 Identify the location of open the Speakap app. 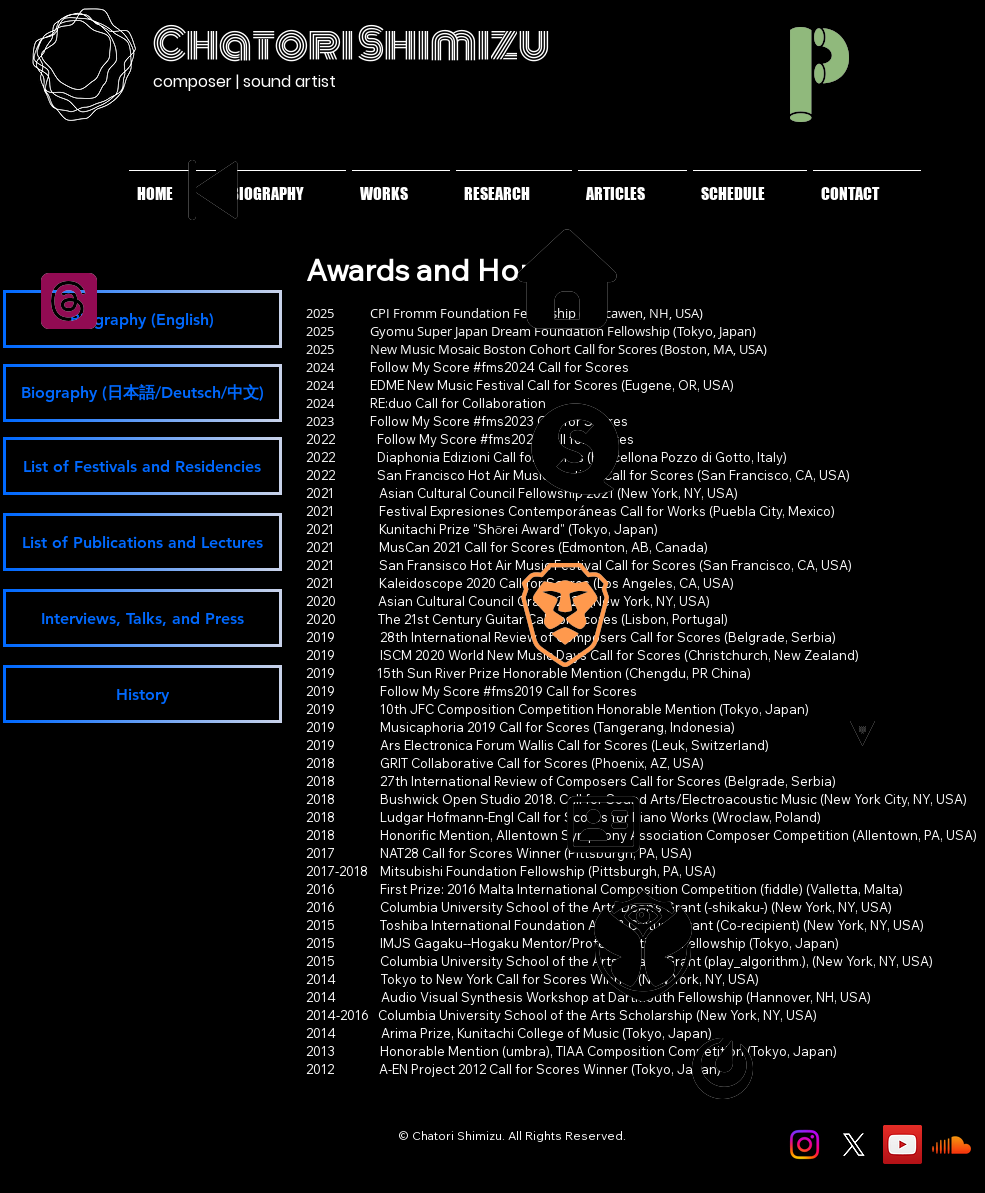
(575, 449).